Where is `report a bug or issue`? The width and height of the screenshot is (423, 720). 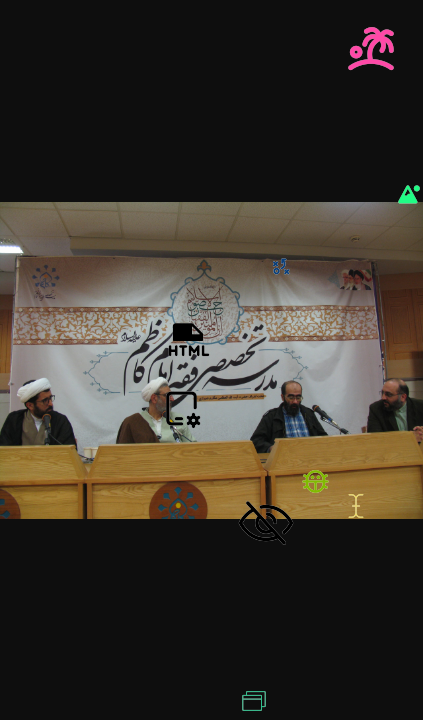 report a bug or issue is located at coordinates (315, 481).